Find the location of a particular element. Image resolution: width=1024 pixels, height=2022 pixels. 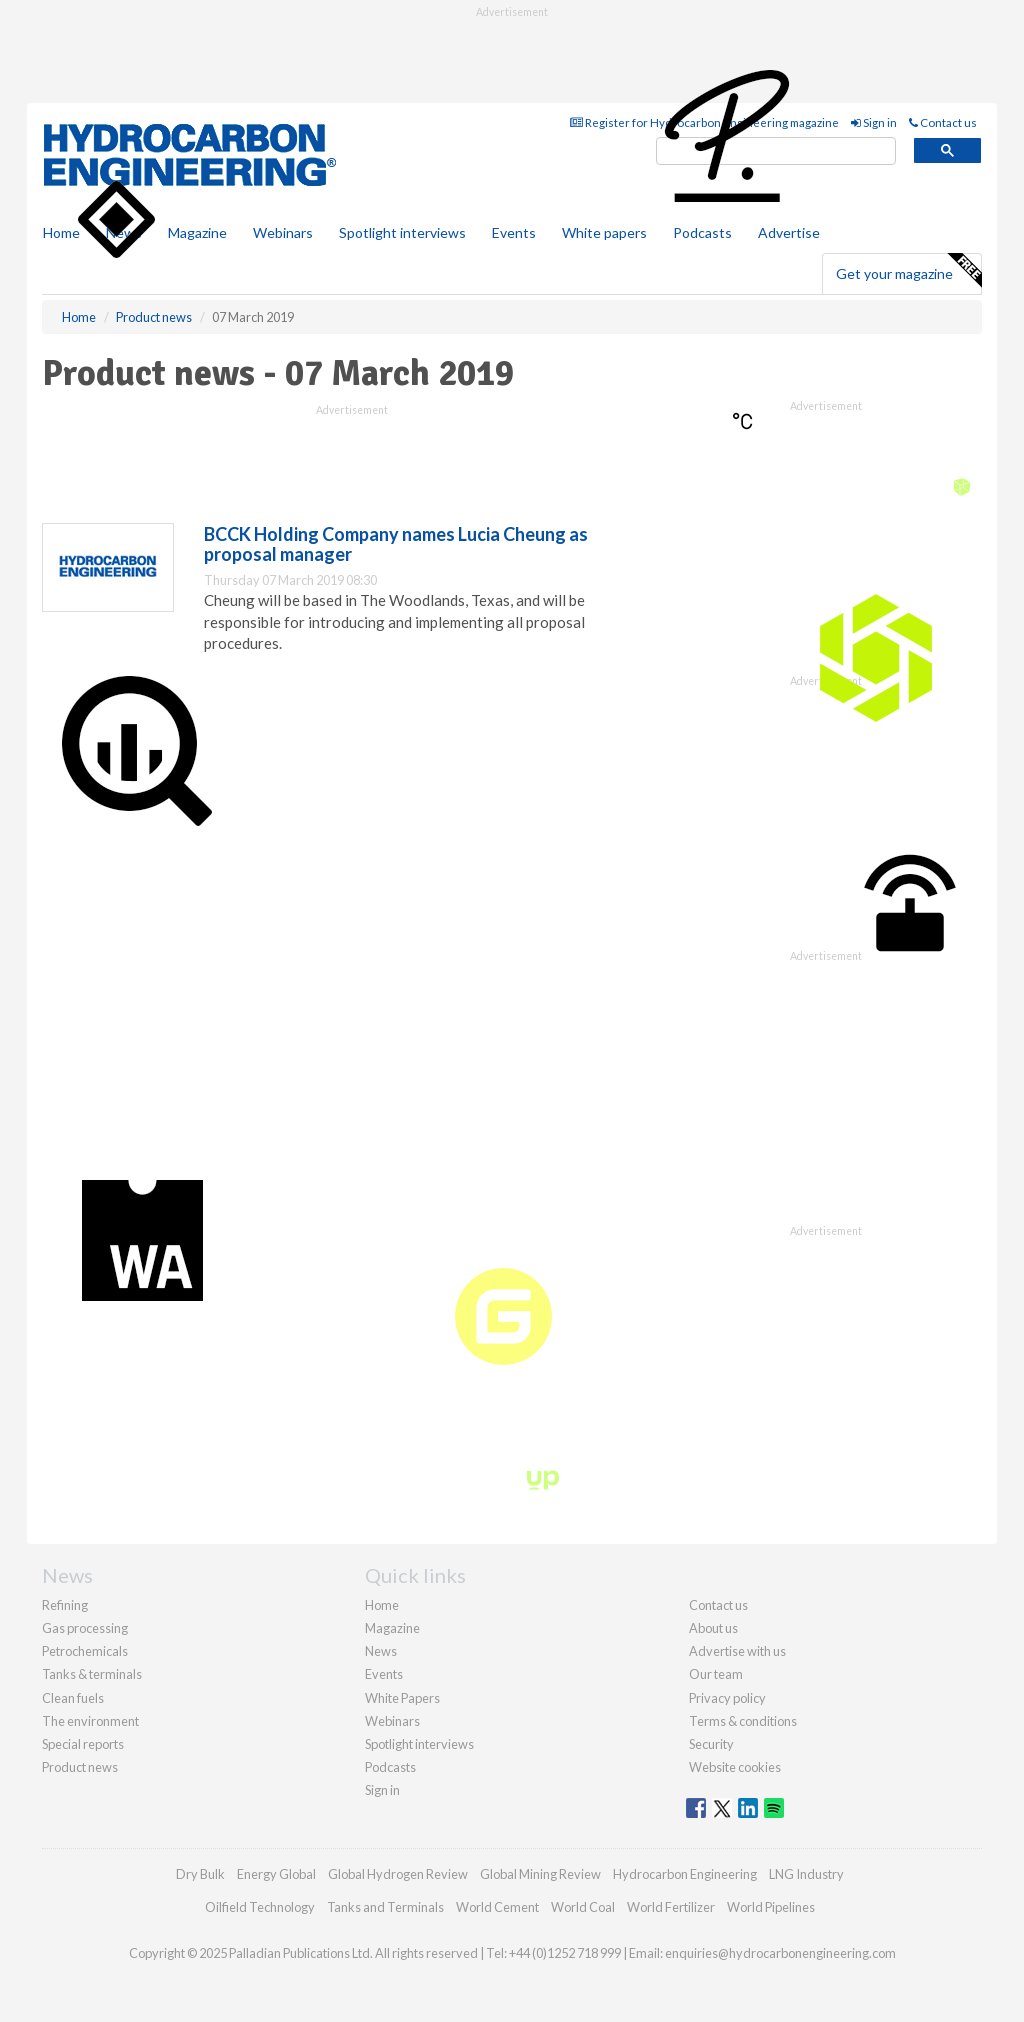

webassembly technology or framework indicator is located at coordinates (142, 1240).